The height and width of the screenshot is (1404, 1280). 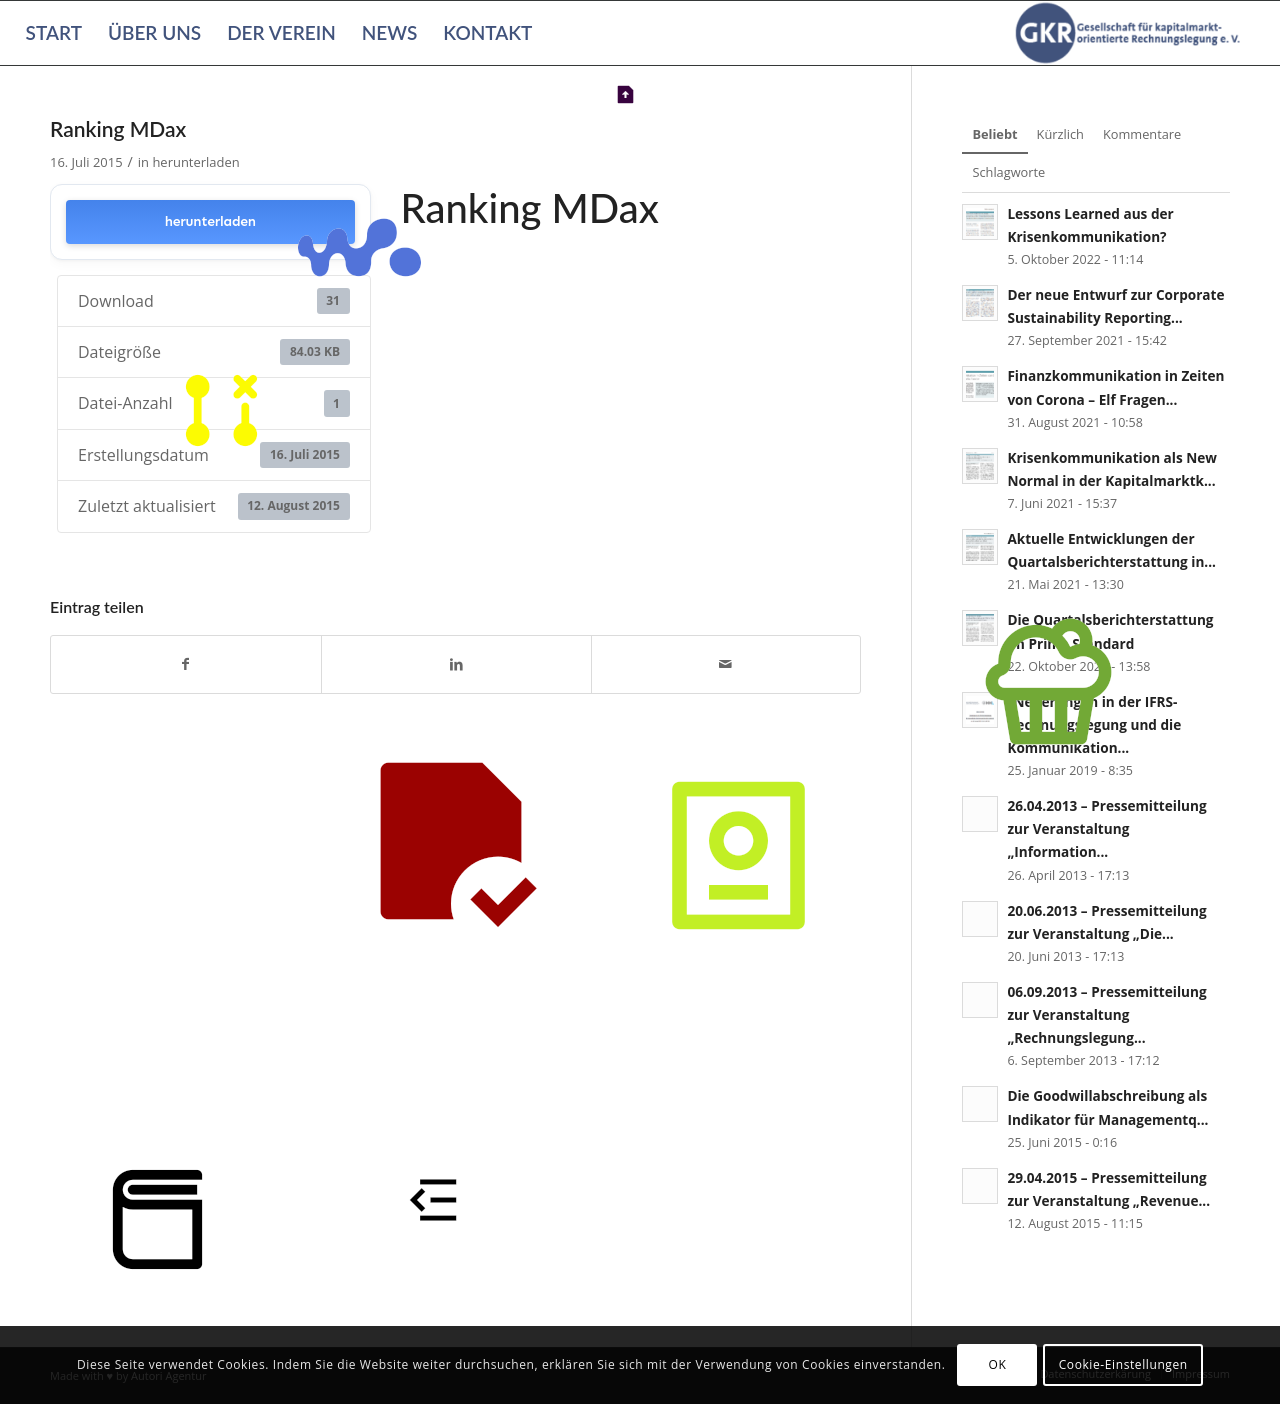 What do you see at coordinates (451, 841) in the screenshot?
I see `file successfully uploaded or verified` at bounding box center [451, 841].